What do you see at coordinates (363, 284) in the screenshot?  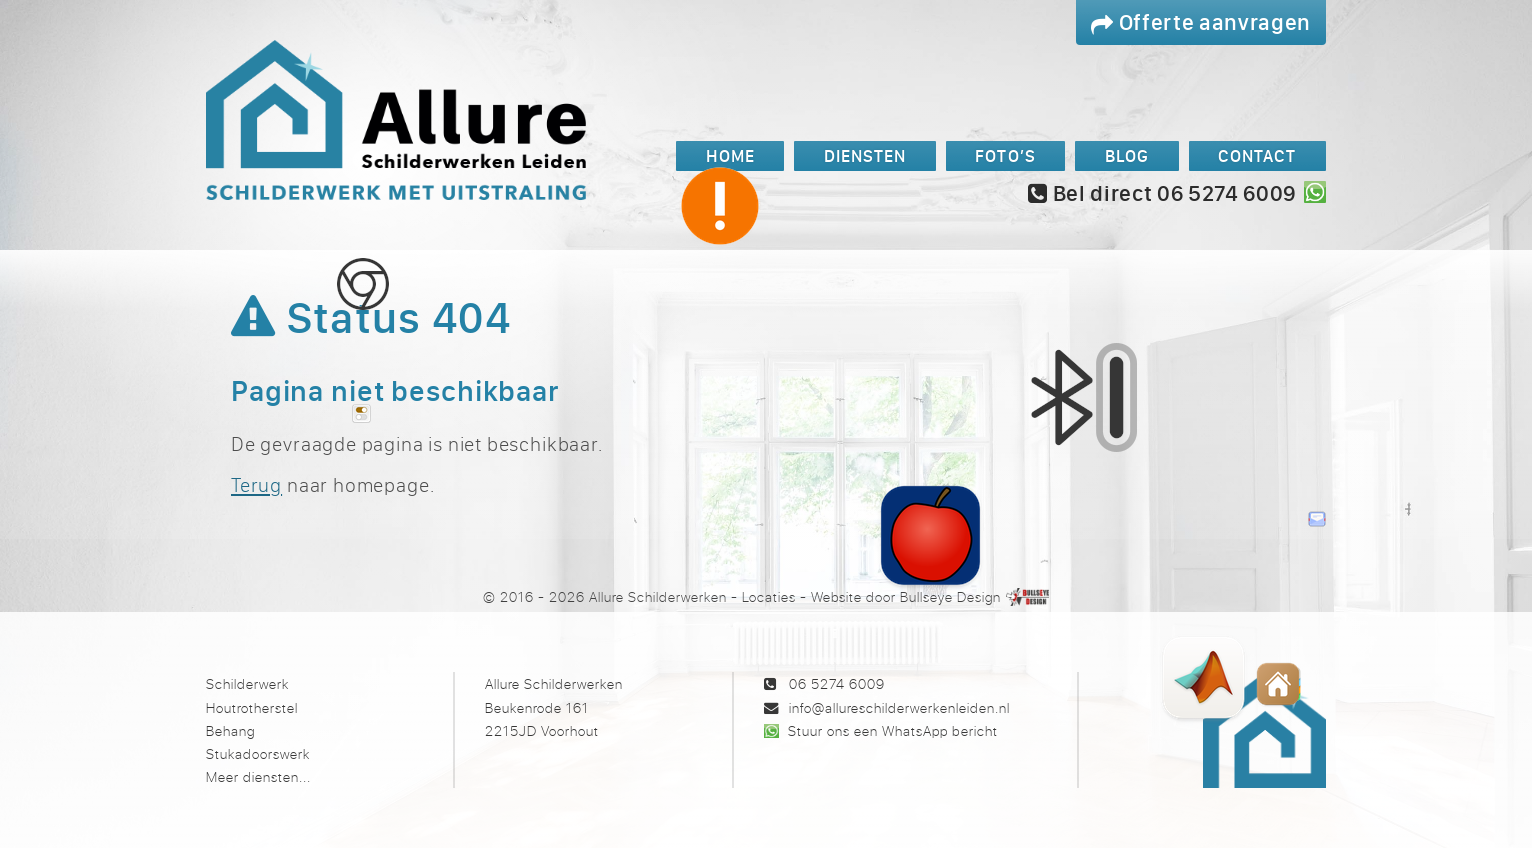 I see `open google chrome browser` at bounding box center [363, 284].